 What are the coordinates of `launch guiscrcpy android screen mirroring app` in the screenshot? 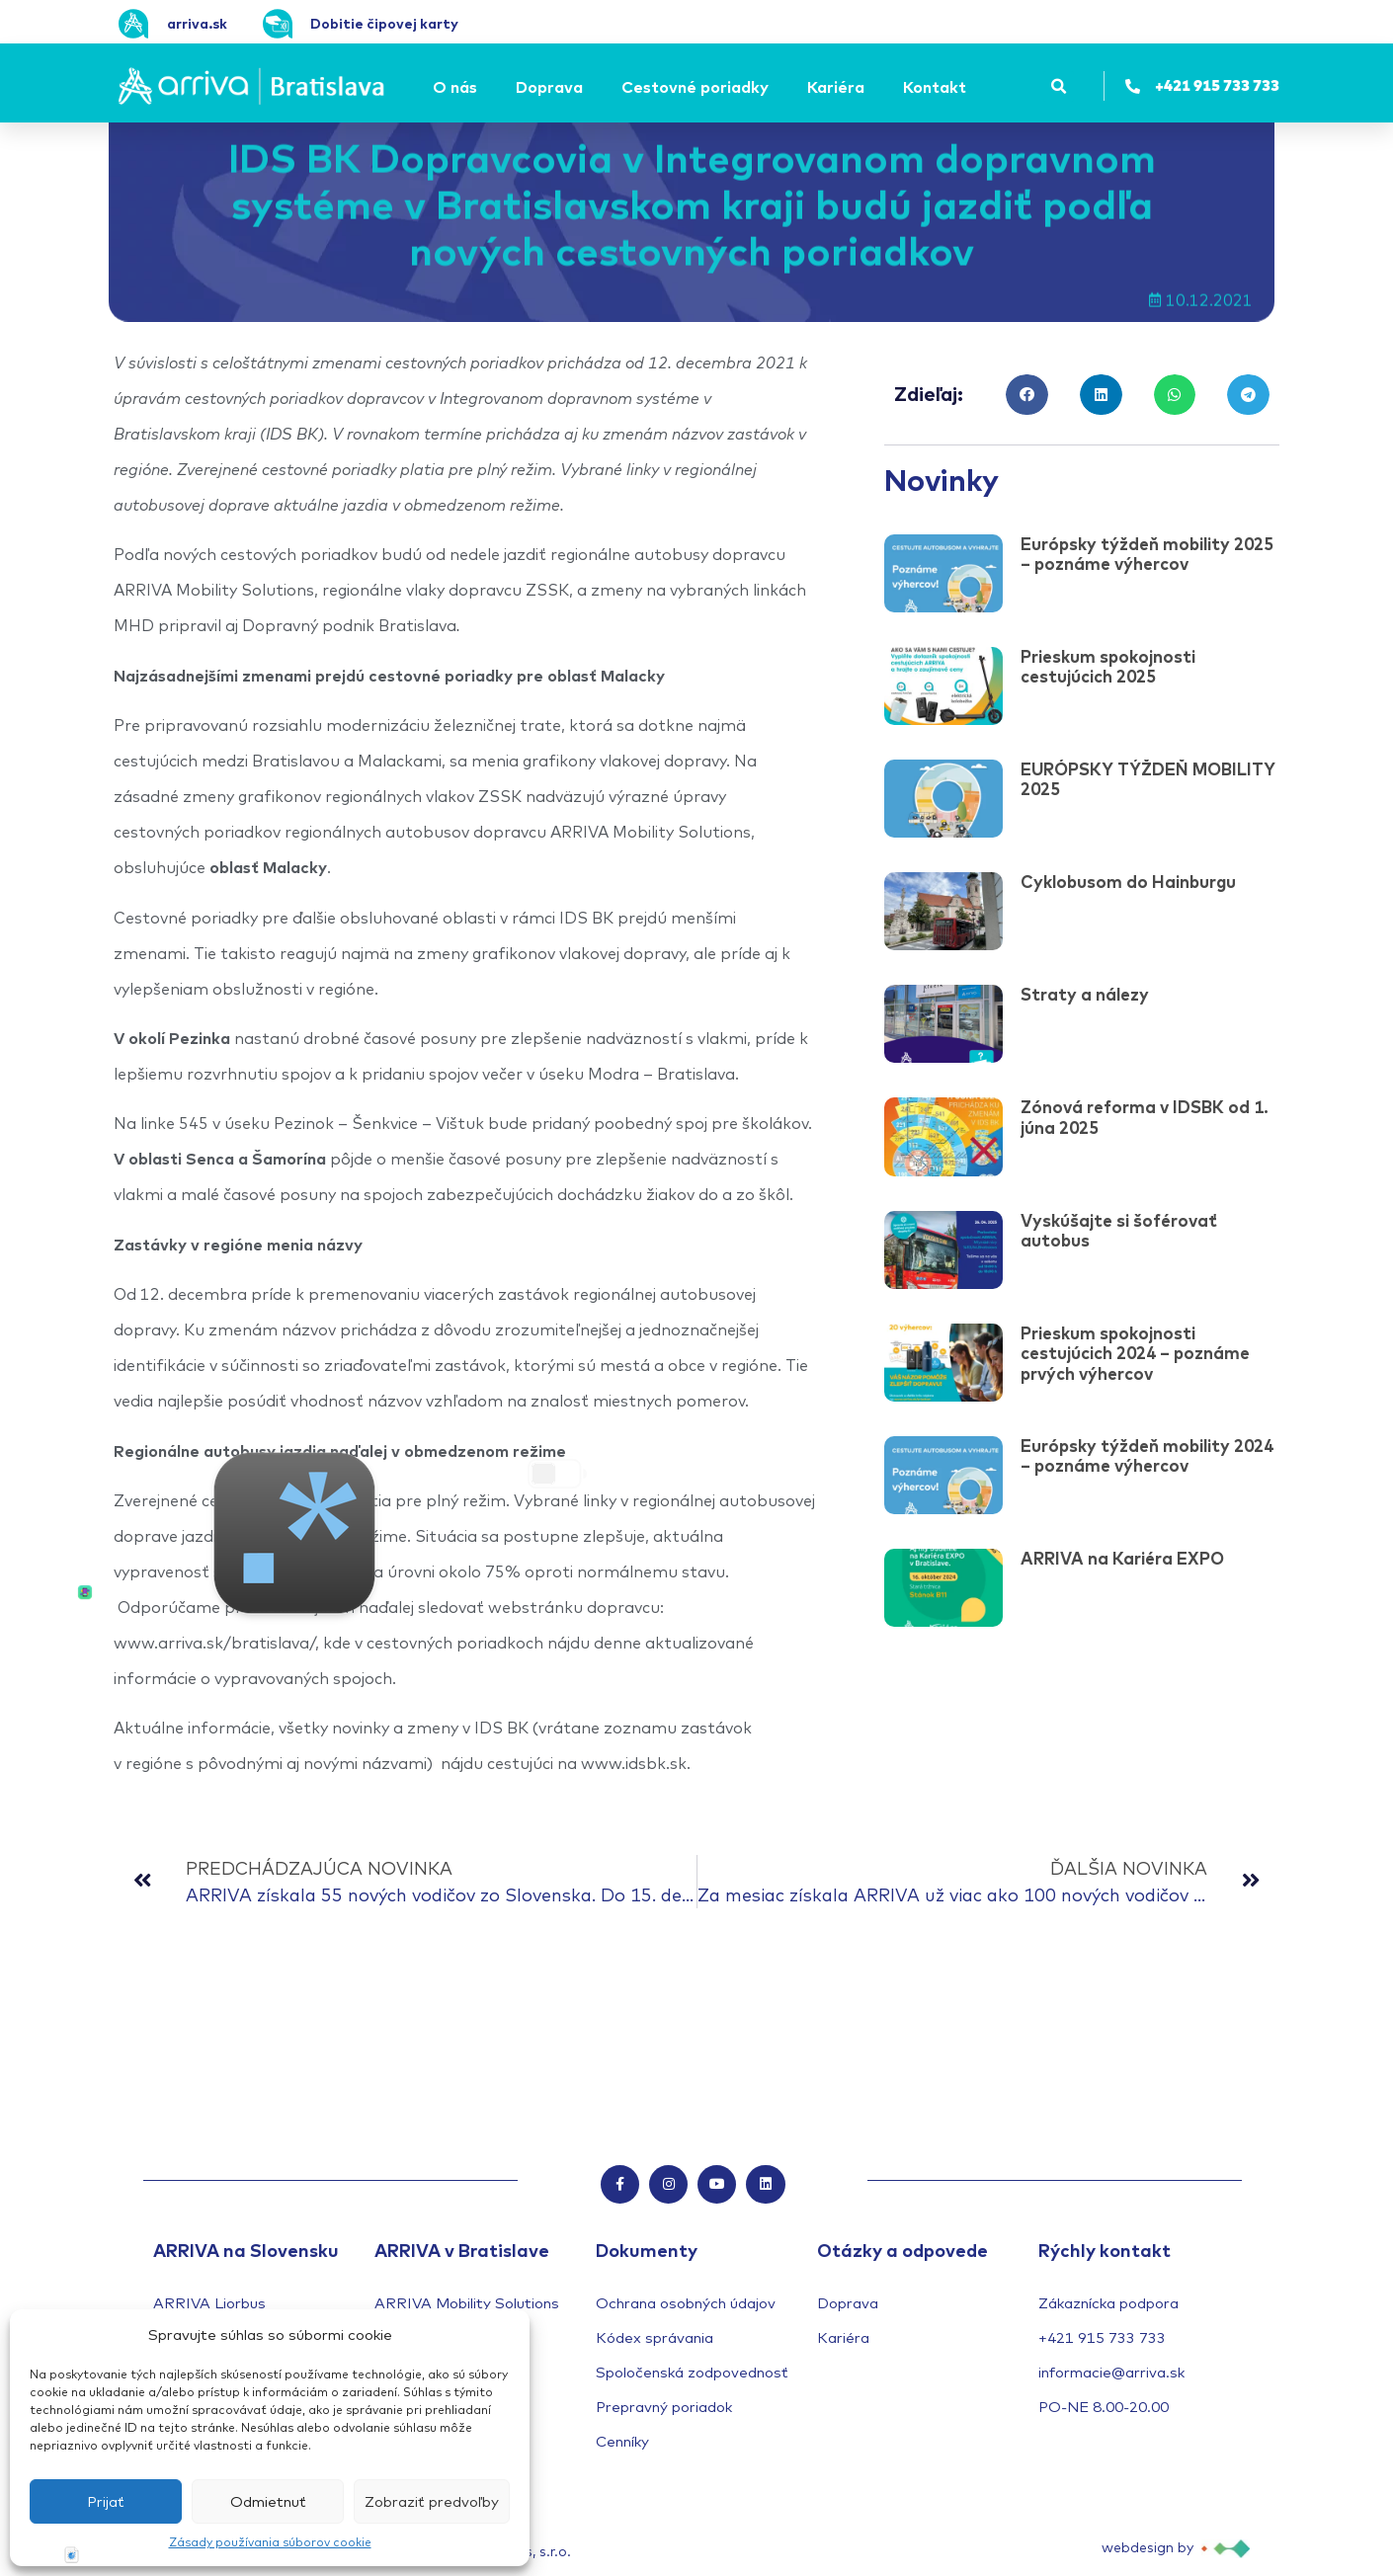 It's located at (85, 1592).